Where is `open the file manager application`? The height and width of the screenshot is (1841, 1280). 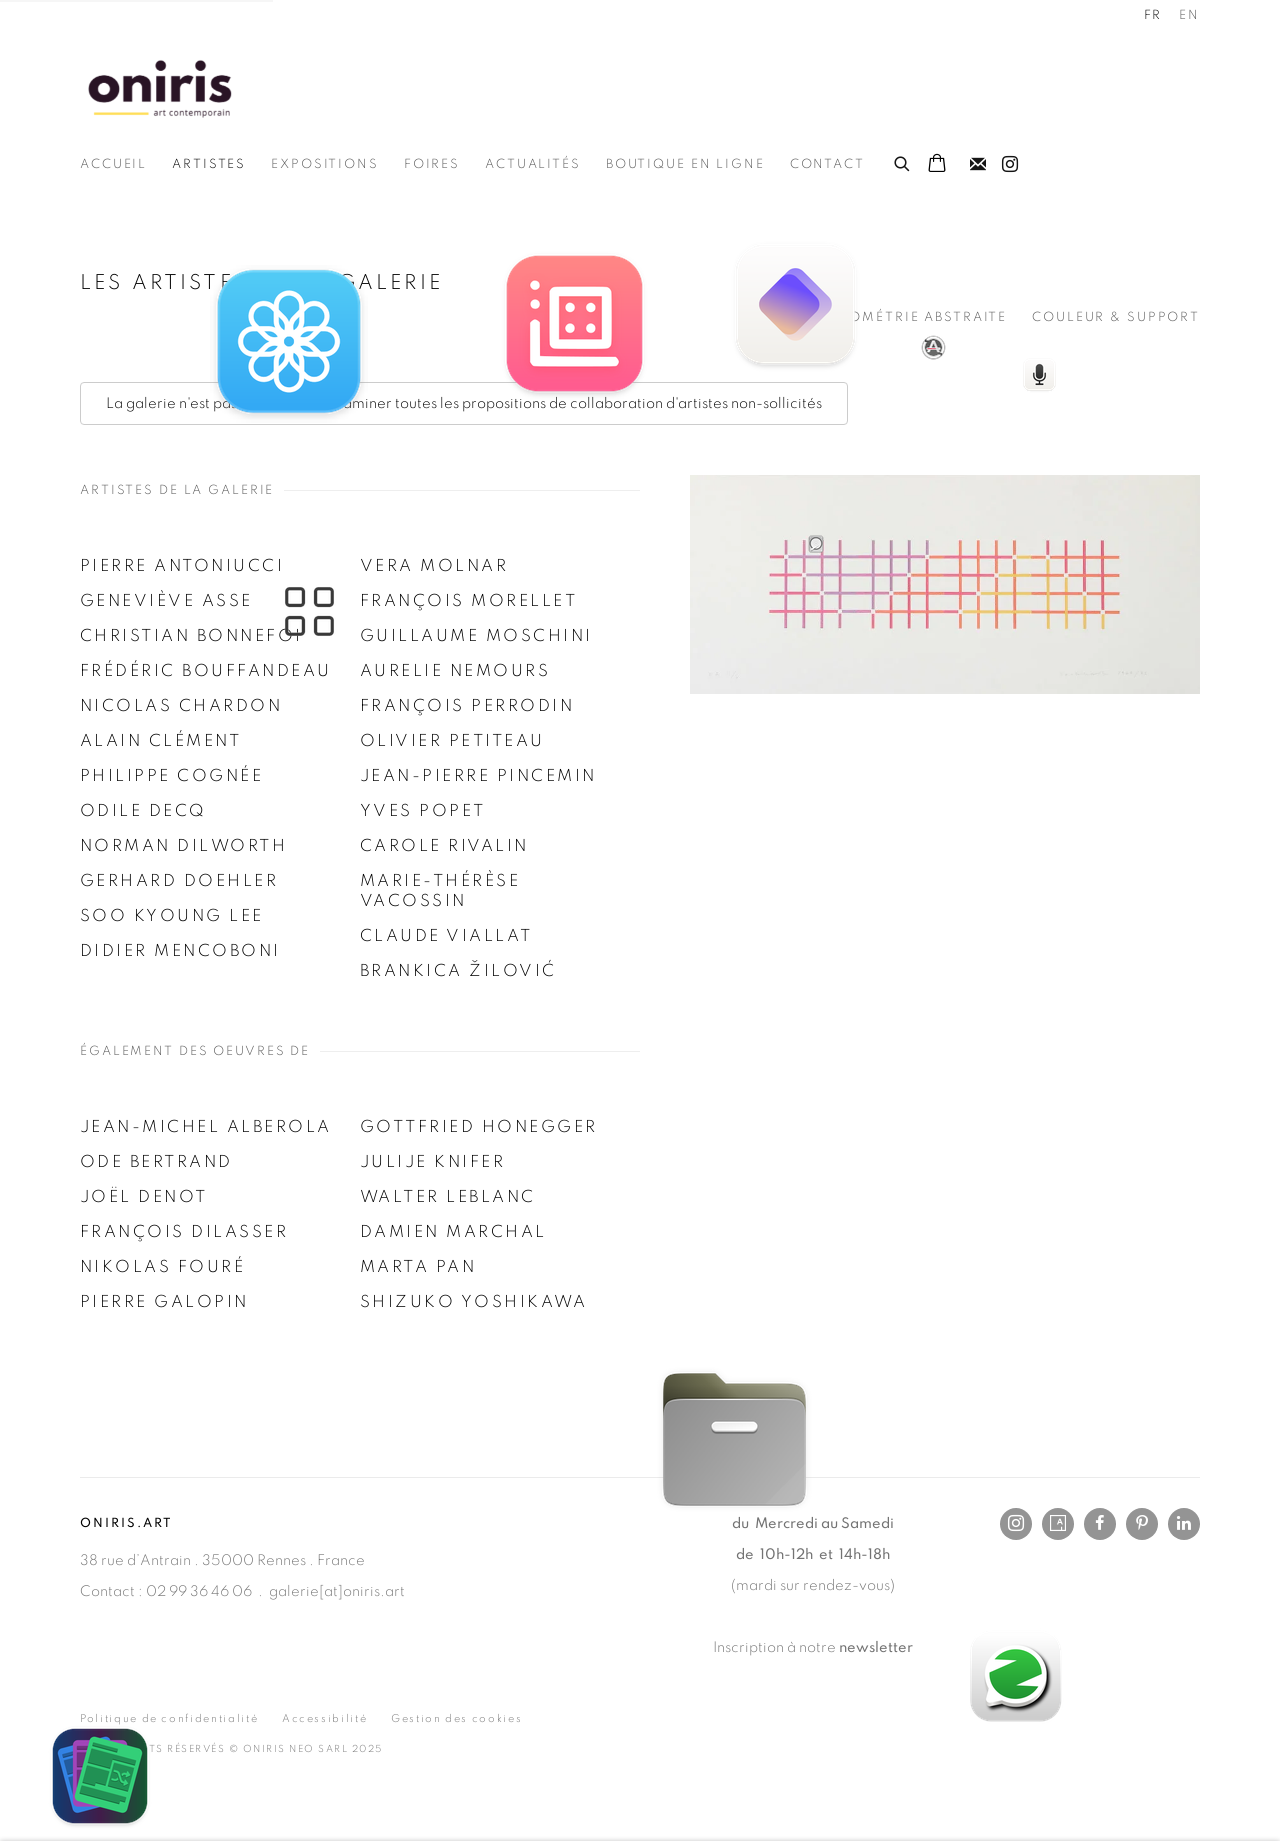 open the file manager application is located at coordinates (734, 1439).